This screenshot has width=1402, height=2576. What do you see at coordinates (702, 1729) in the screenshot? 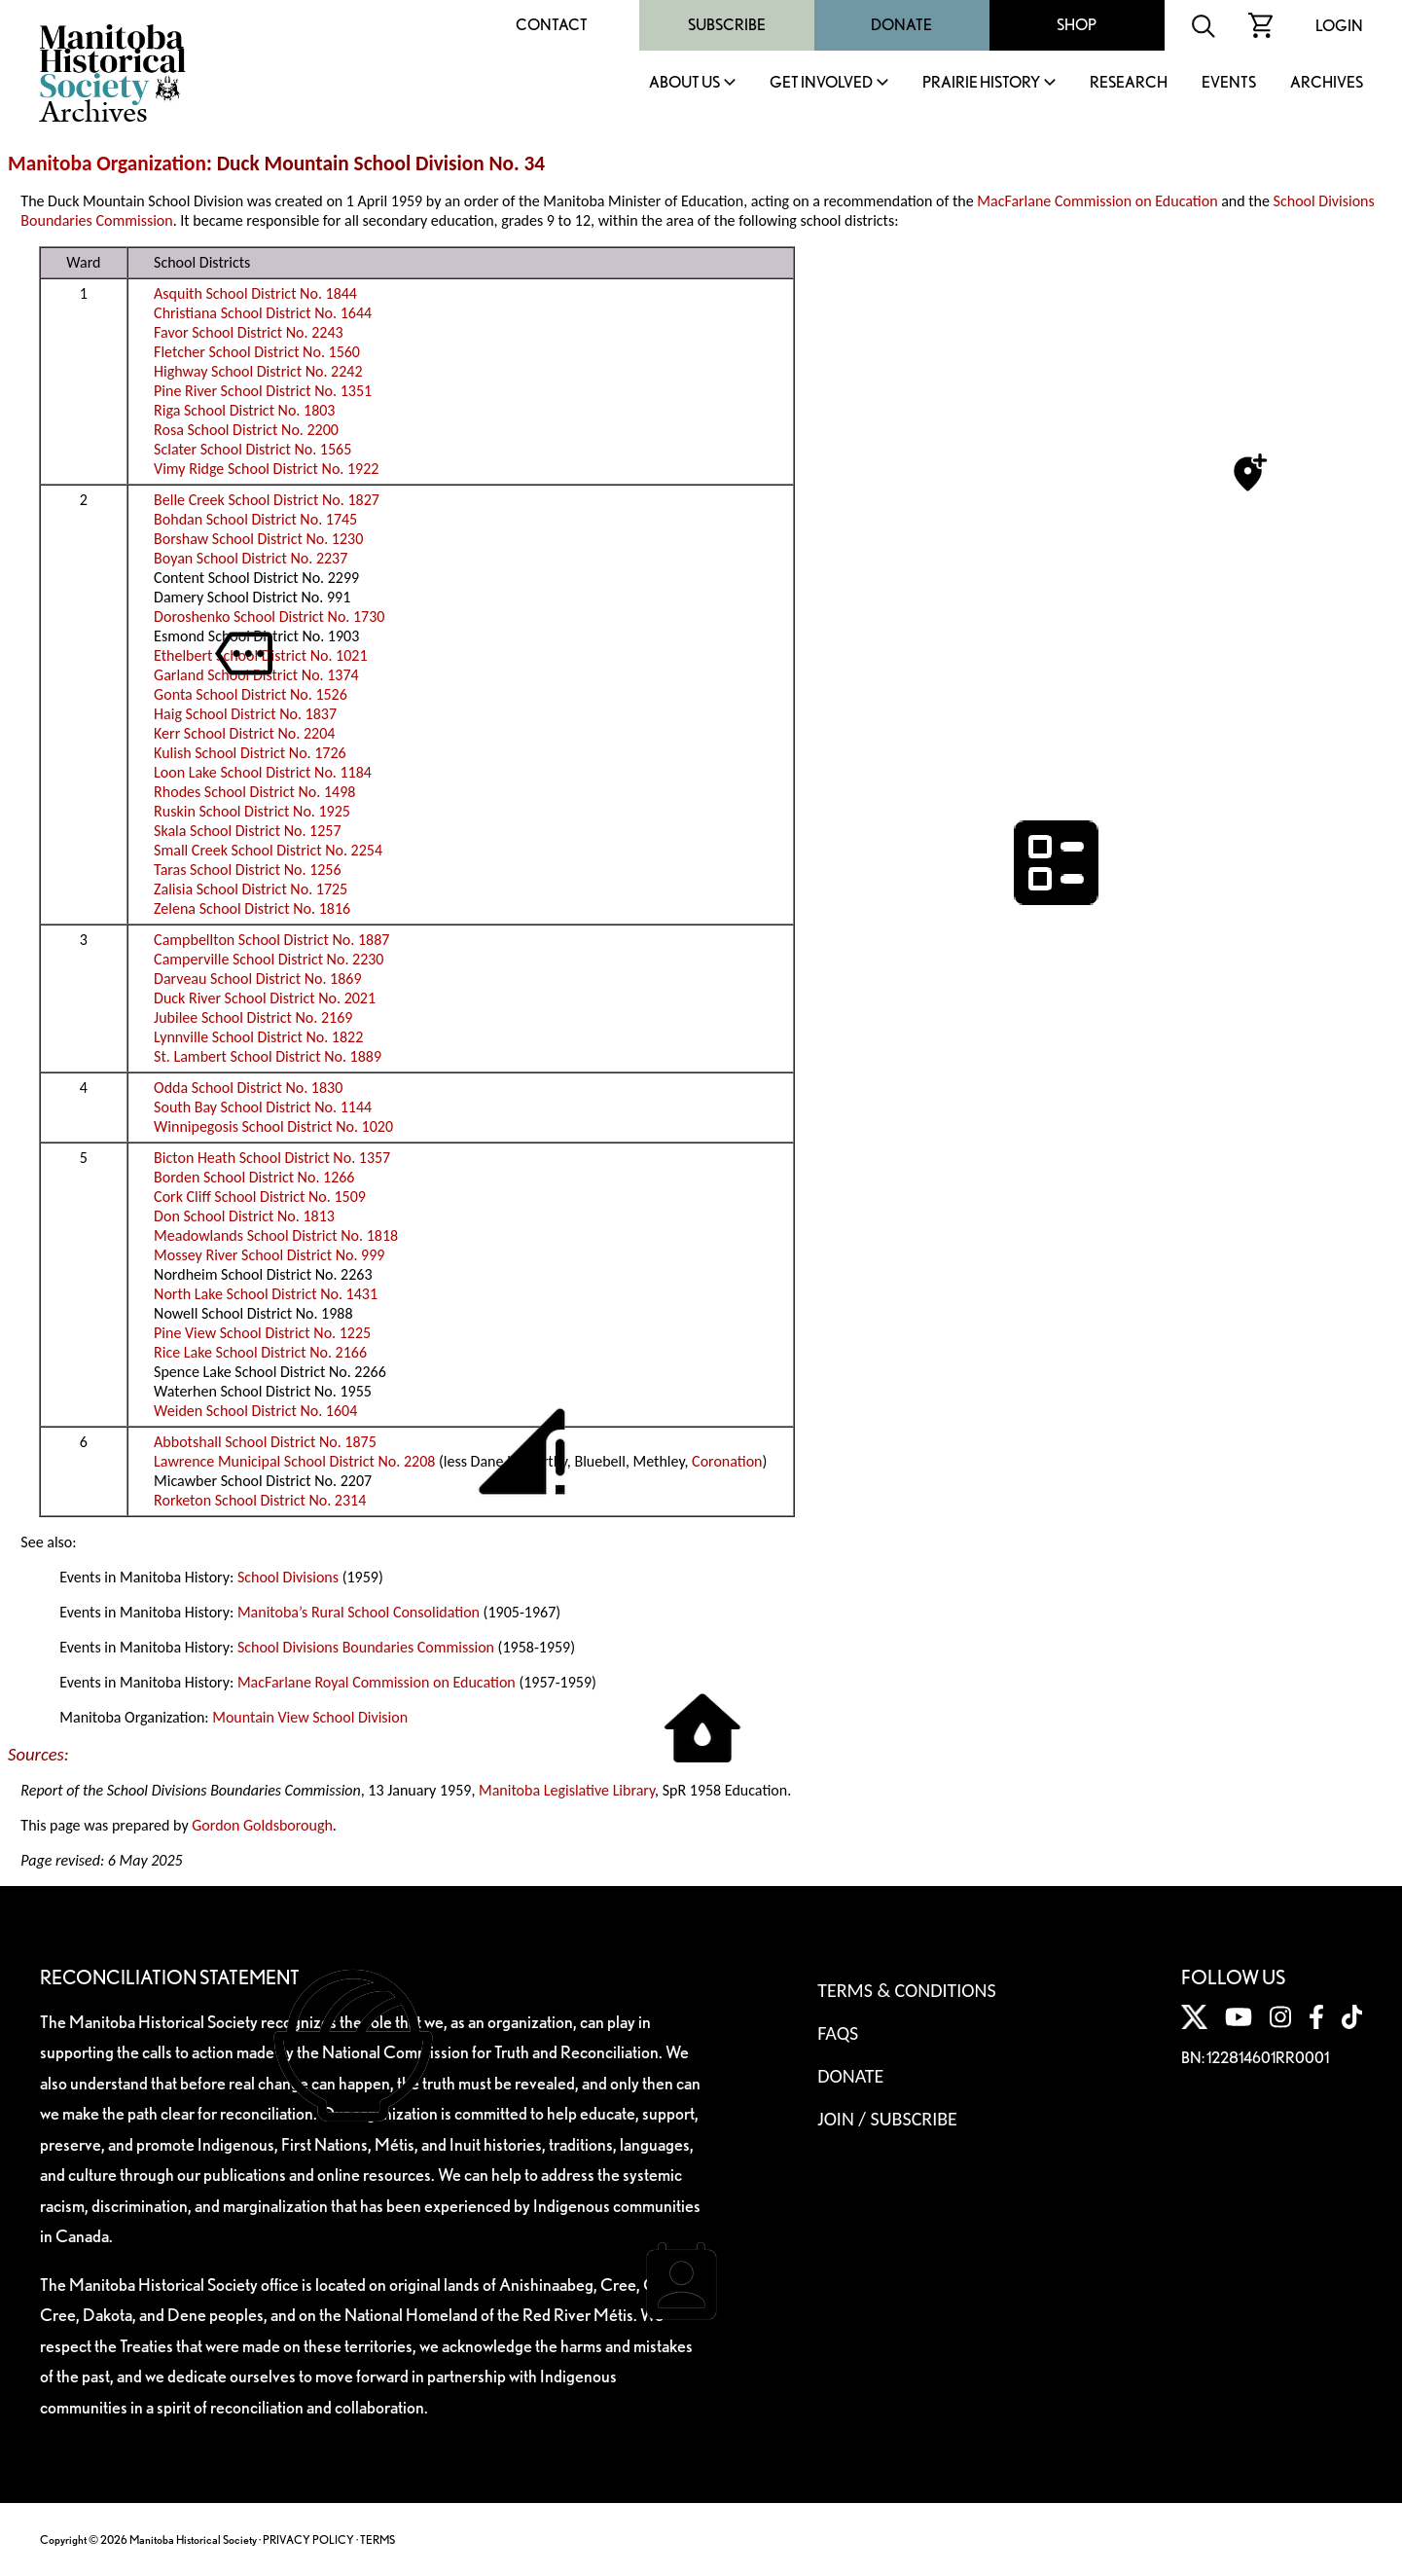
I see `indicates water damage or leak detected in home` at bounding box center [702, 1729].